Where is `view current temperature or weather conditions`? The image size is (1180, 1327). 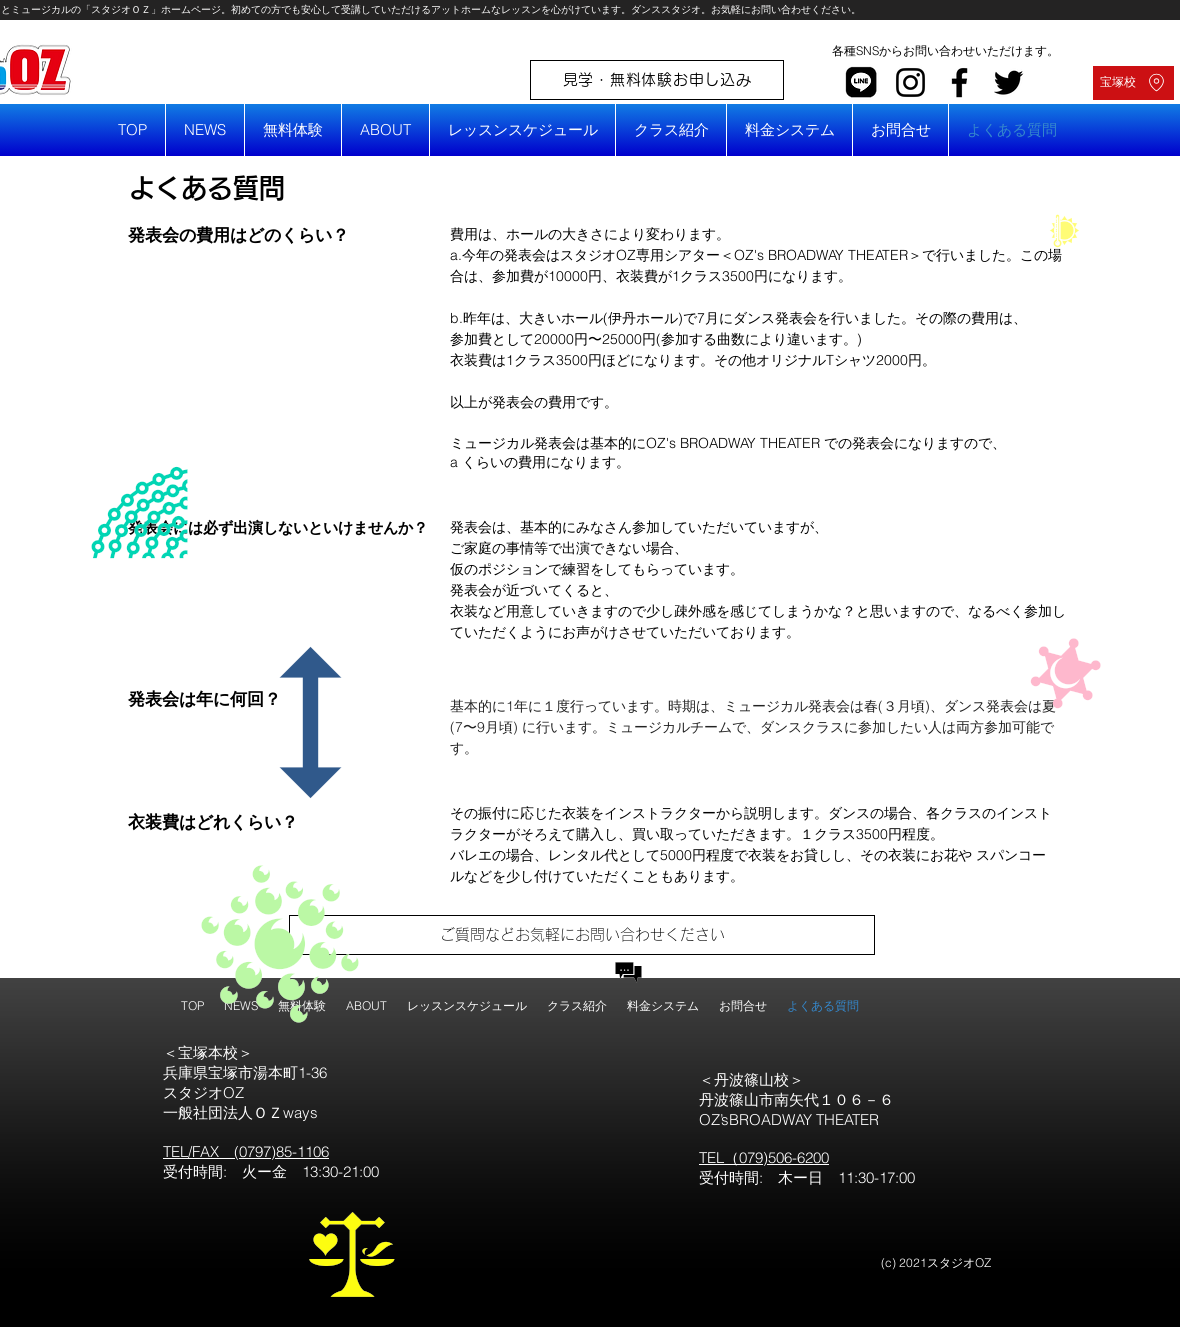 view current temperature or weather conditions is located at coordinates (1064, 230).